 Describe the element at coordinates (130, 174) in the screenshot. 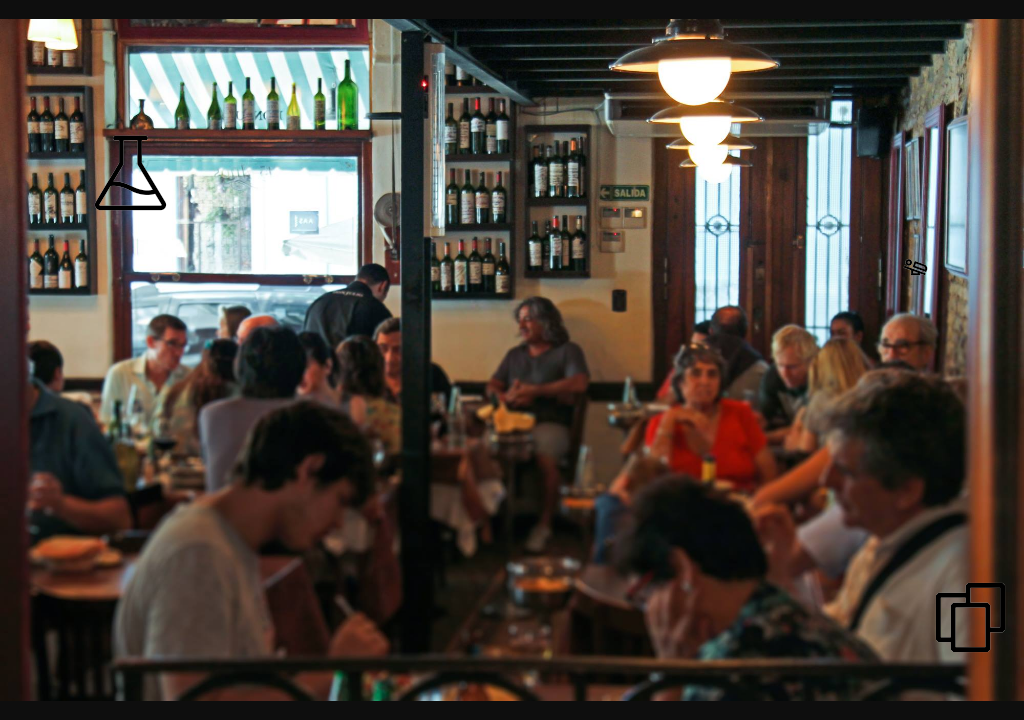

I see `access laboratory or science features` at that location.